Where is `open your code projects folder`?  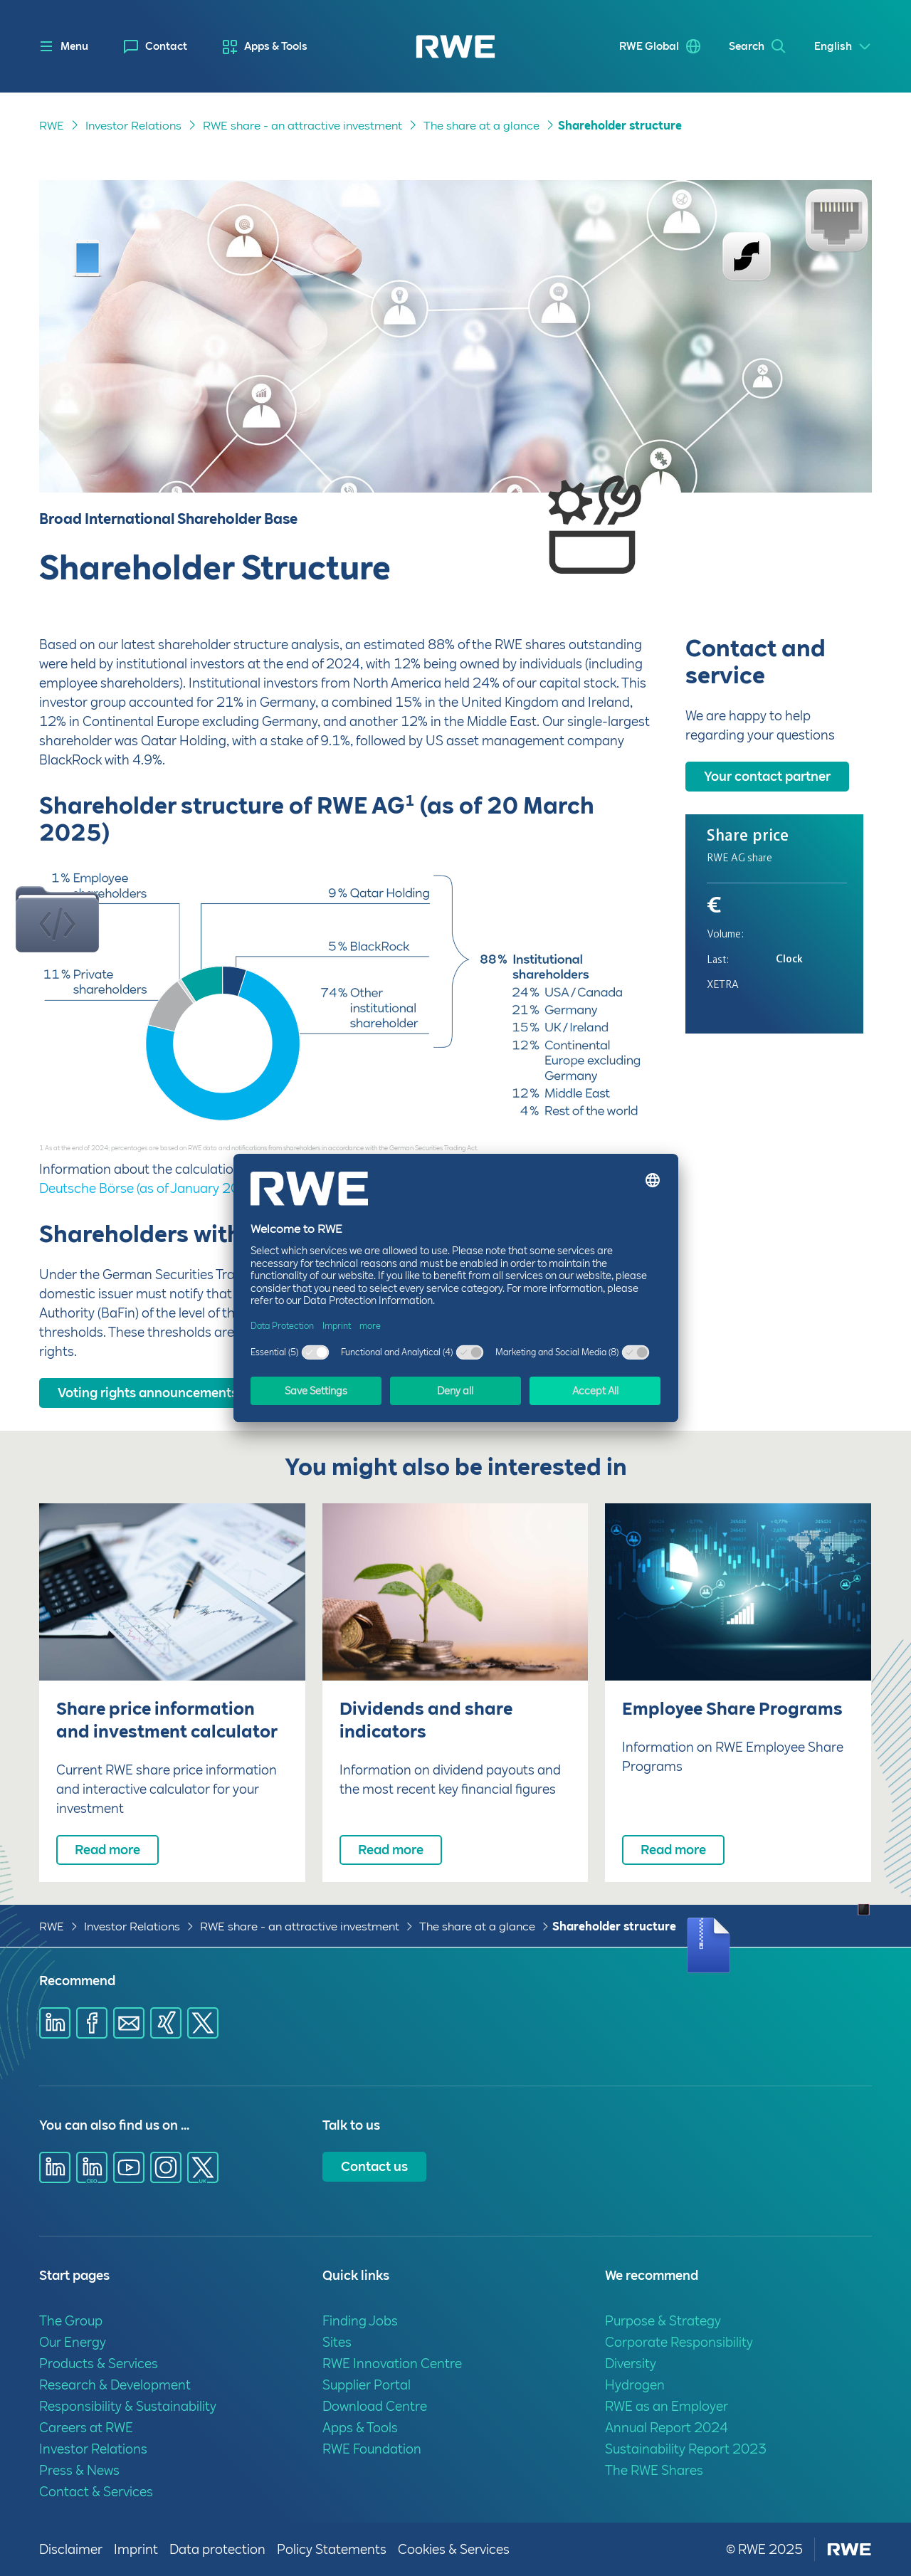
open your code projects folder is located at coordinates (57, 919).